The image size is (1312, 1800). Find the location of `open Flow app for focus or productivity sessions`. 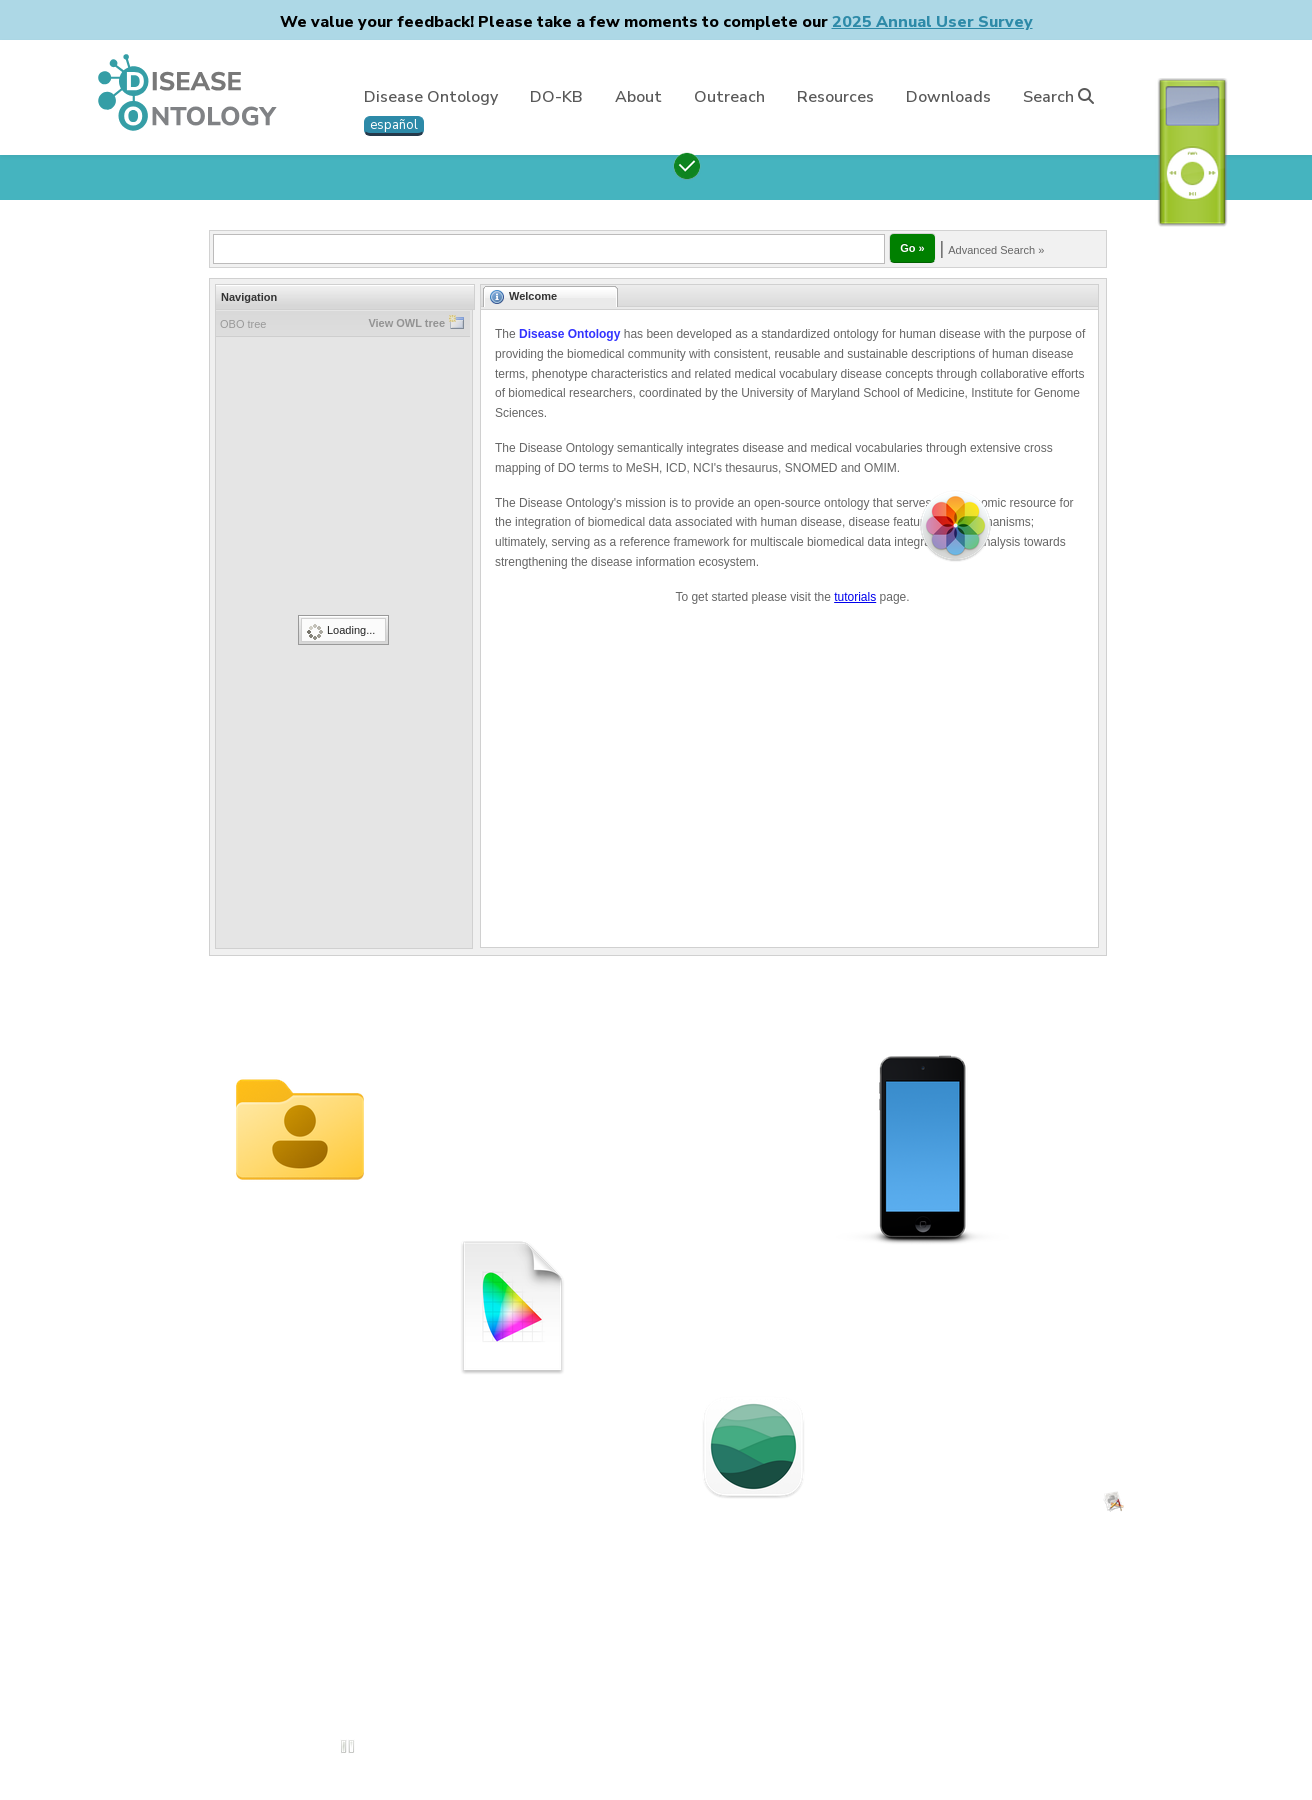

open Flow app for focus or productivity sessions is located at coordinates (753, 1446).